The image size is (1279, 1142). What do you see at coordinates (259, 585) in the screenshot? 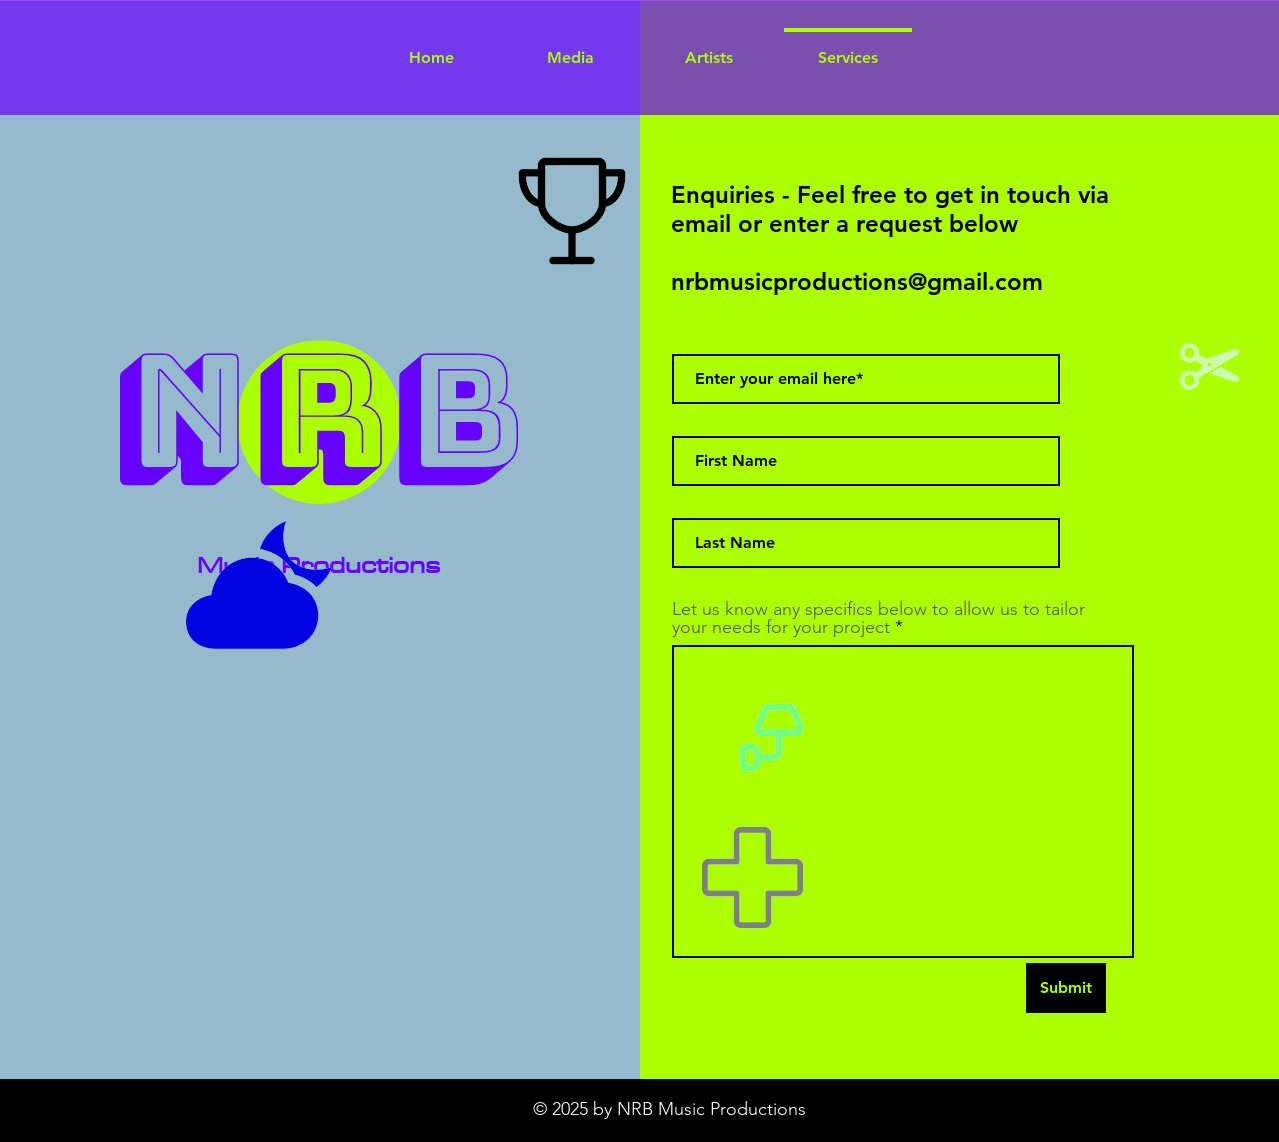
I see `indicates cloudy night weather conditions` at bounding box center [259, 585].